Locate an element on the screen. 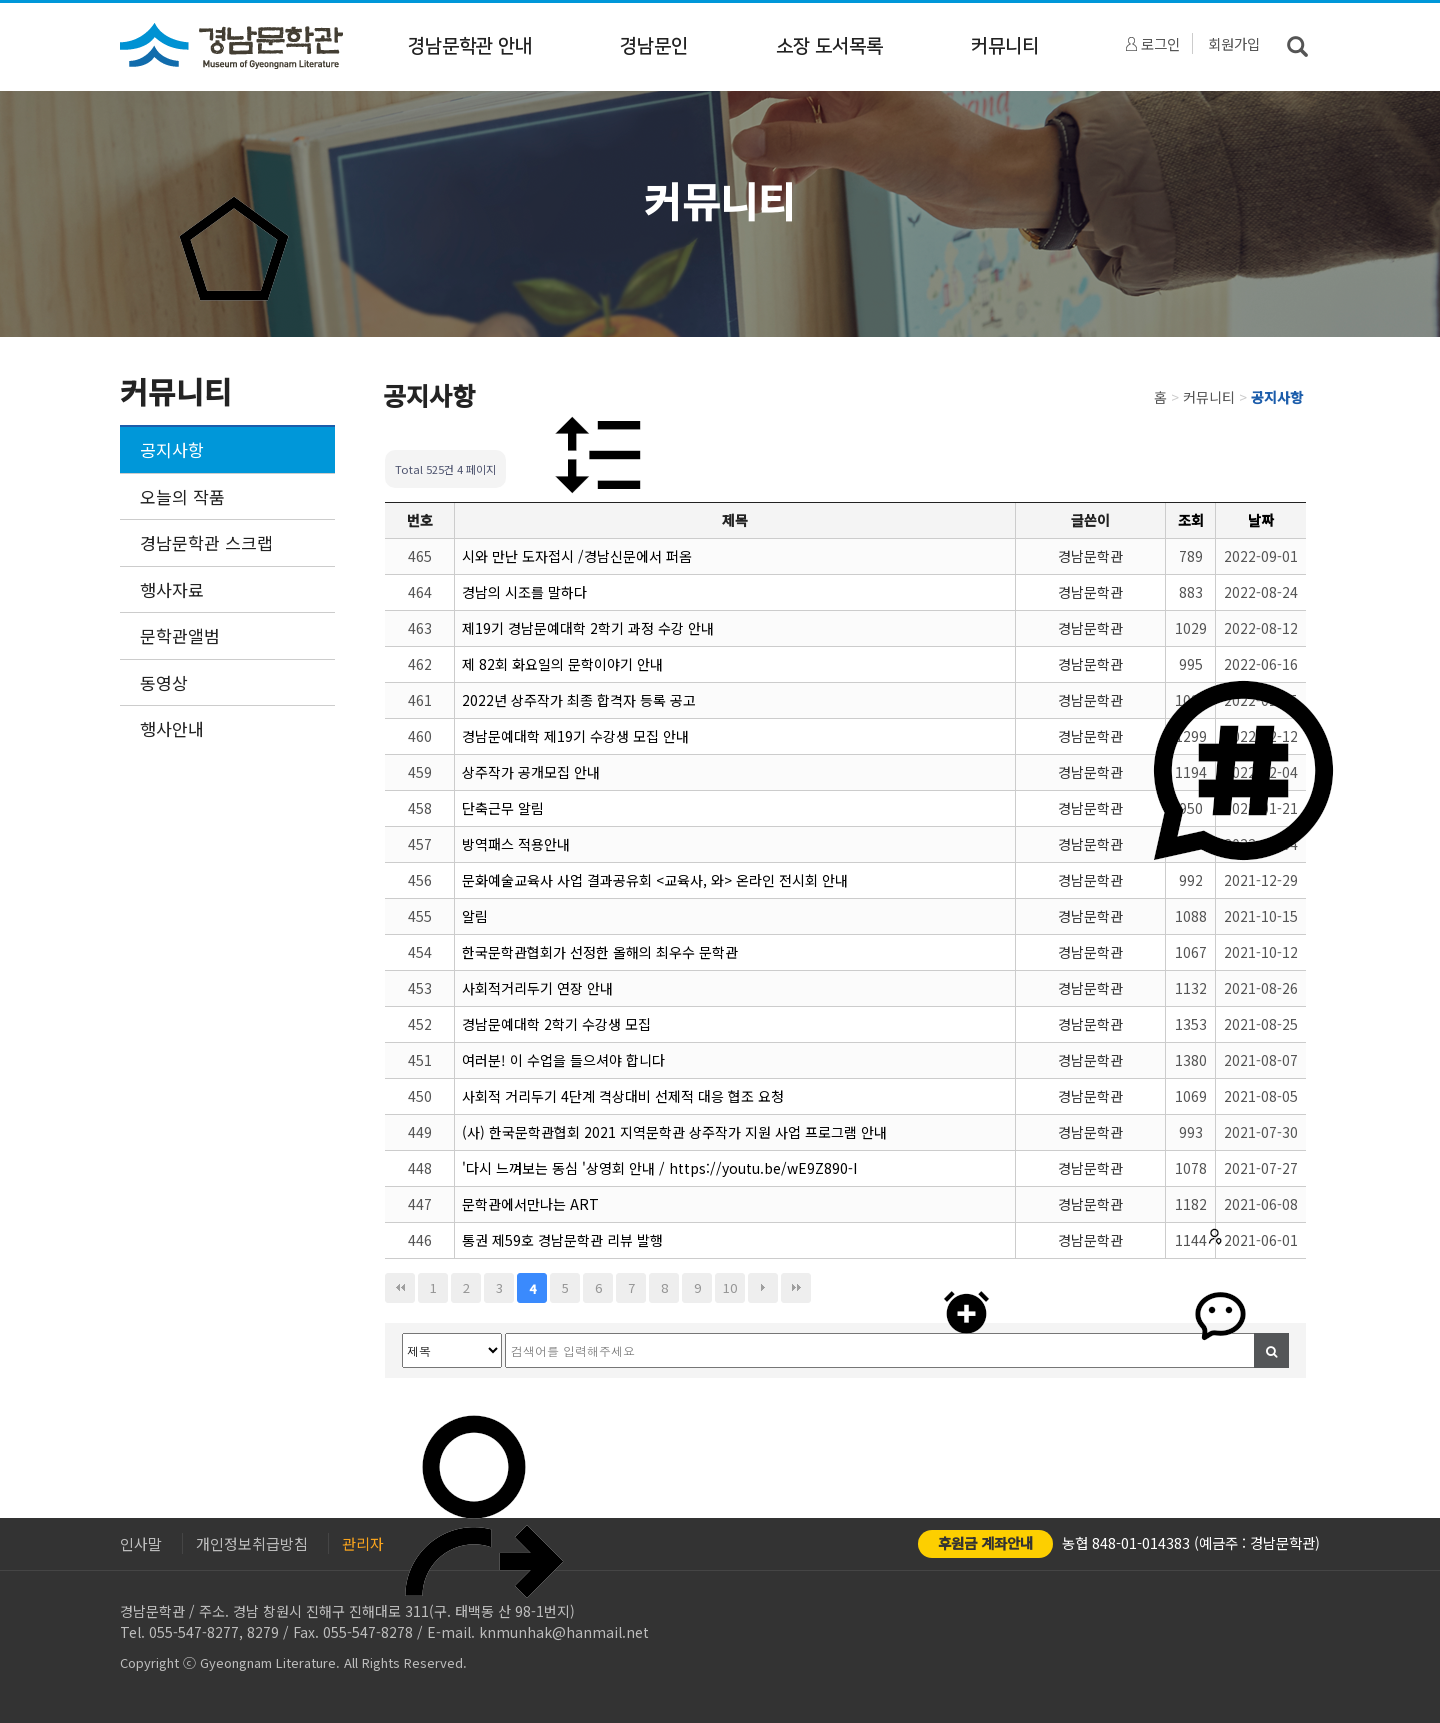  open a threaded conversation is located at coordinates (1243, 770).